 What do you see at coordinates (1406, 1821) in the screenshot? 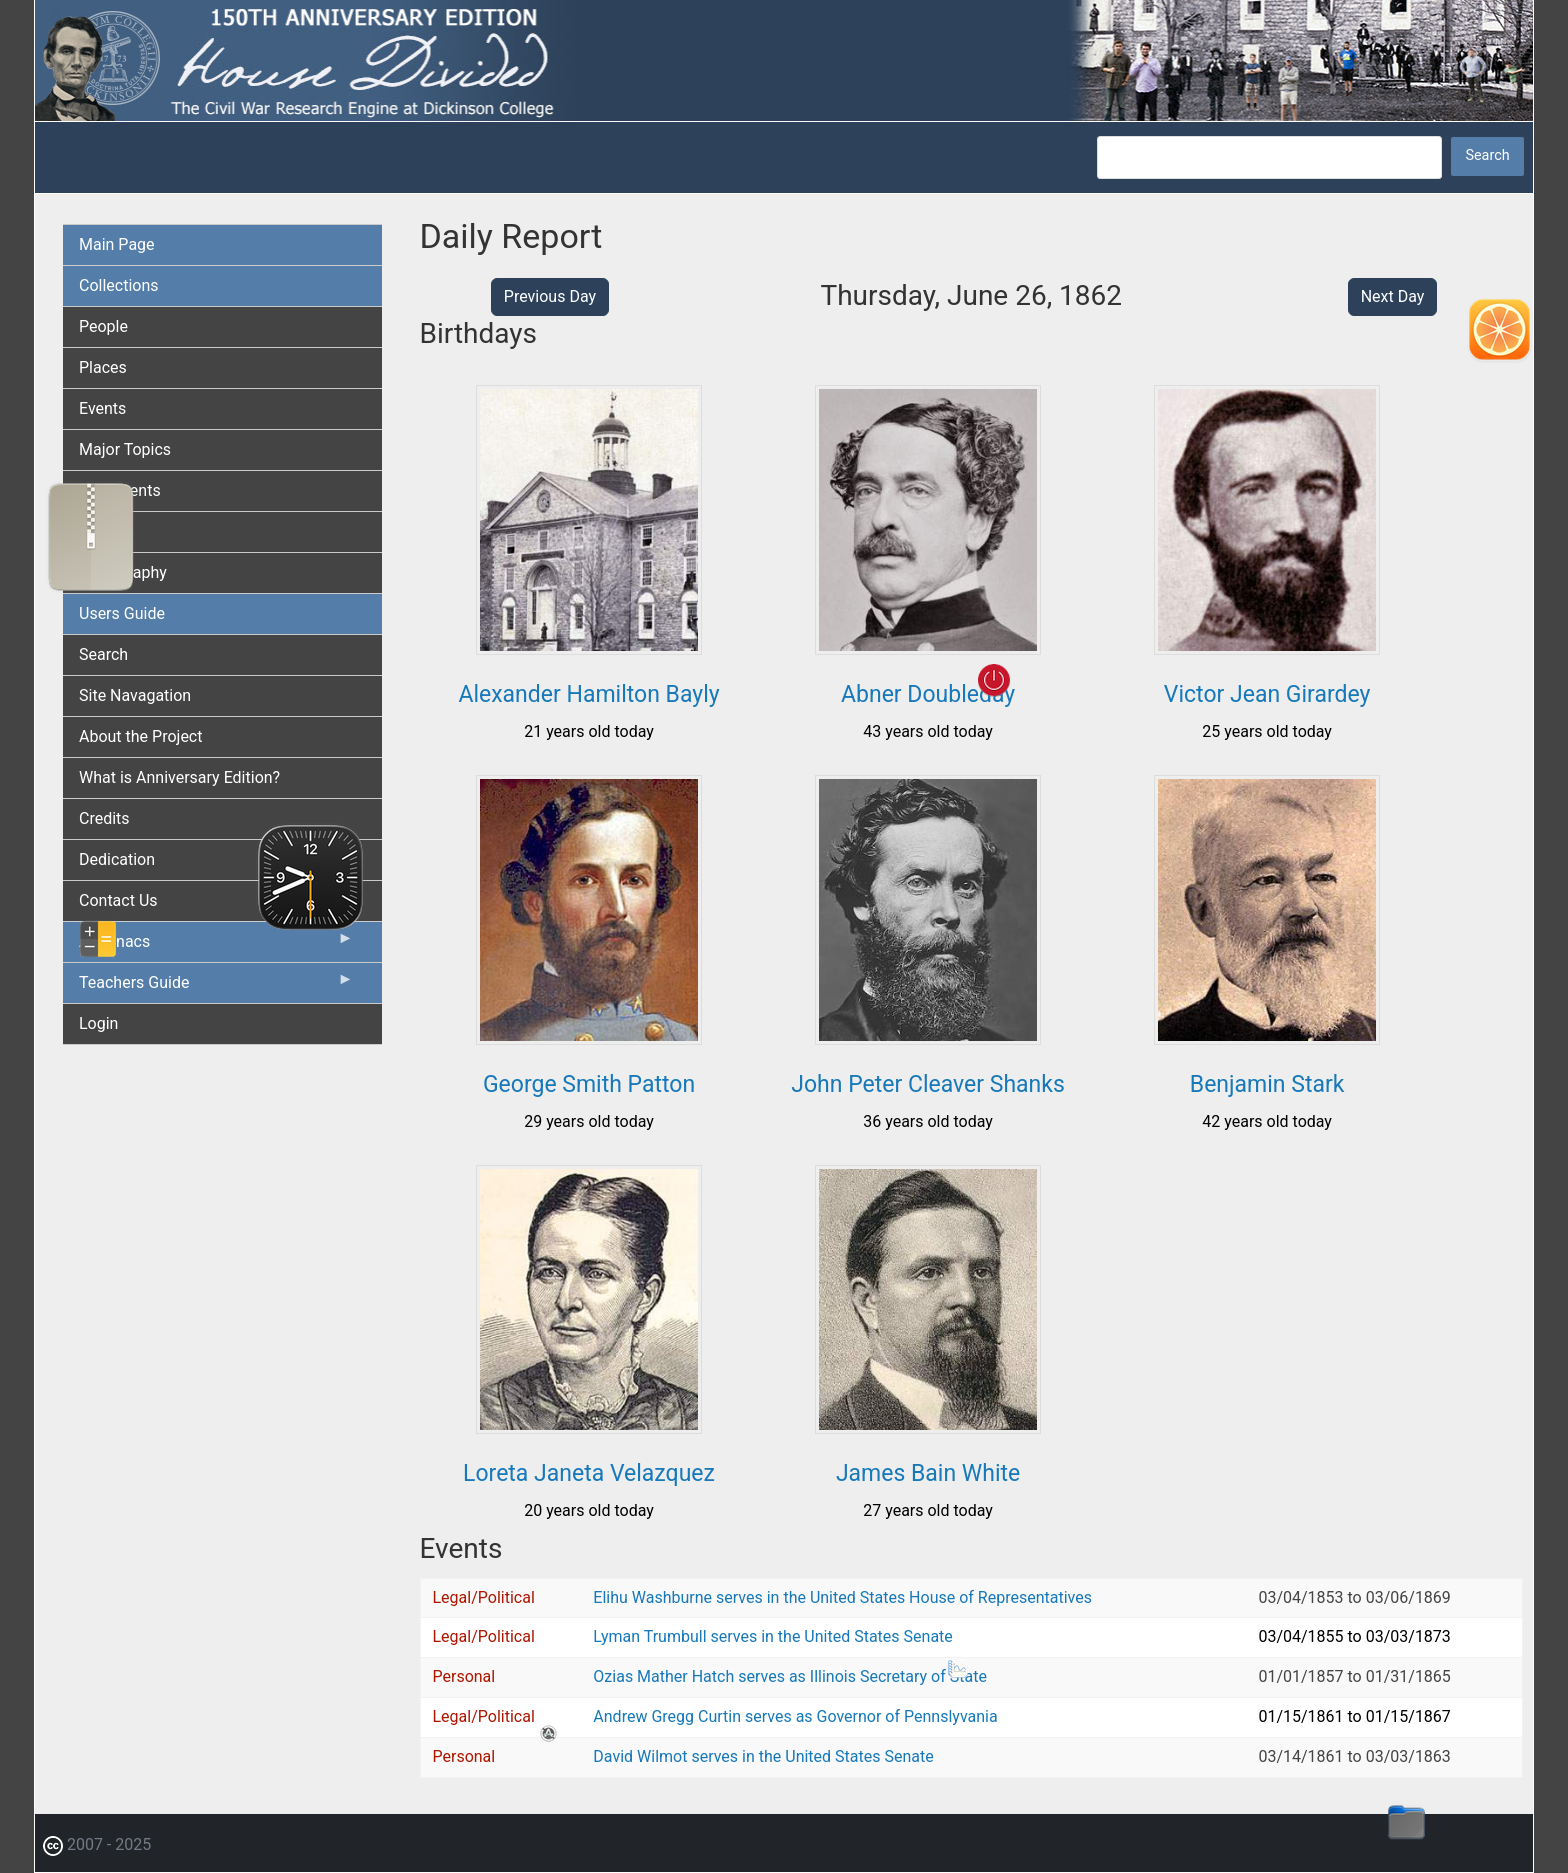
I see `open folder to view contents` at bounding box center [1406, 1821].